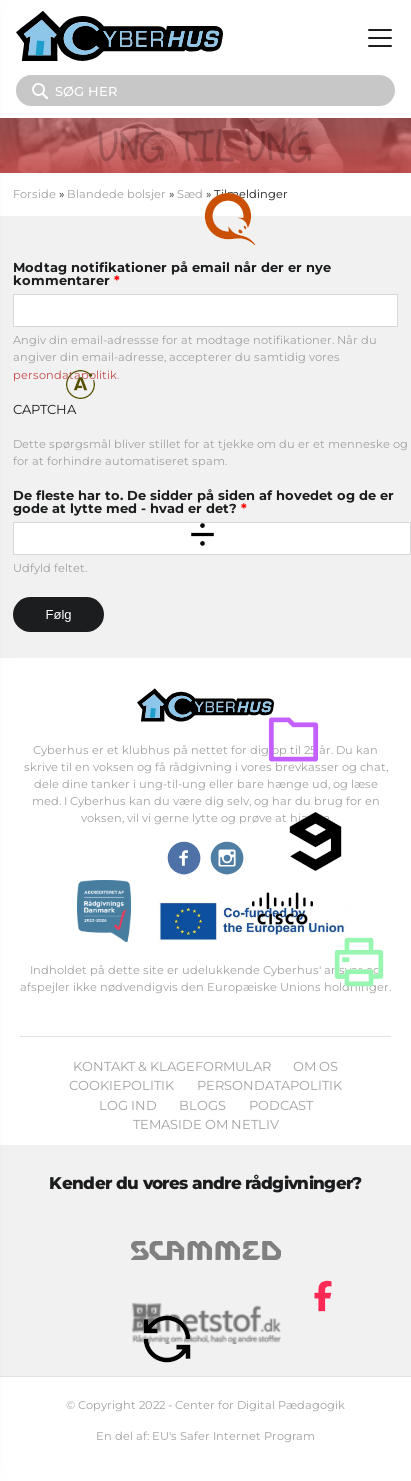  Describe the element at coordinates (167, 1339) in the screenshot. I see `undo or revert to previous state` at that location.